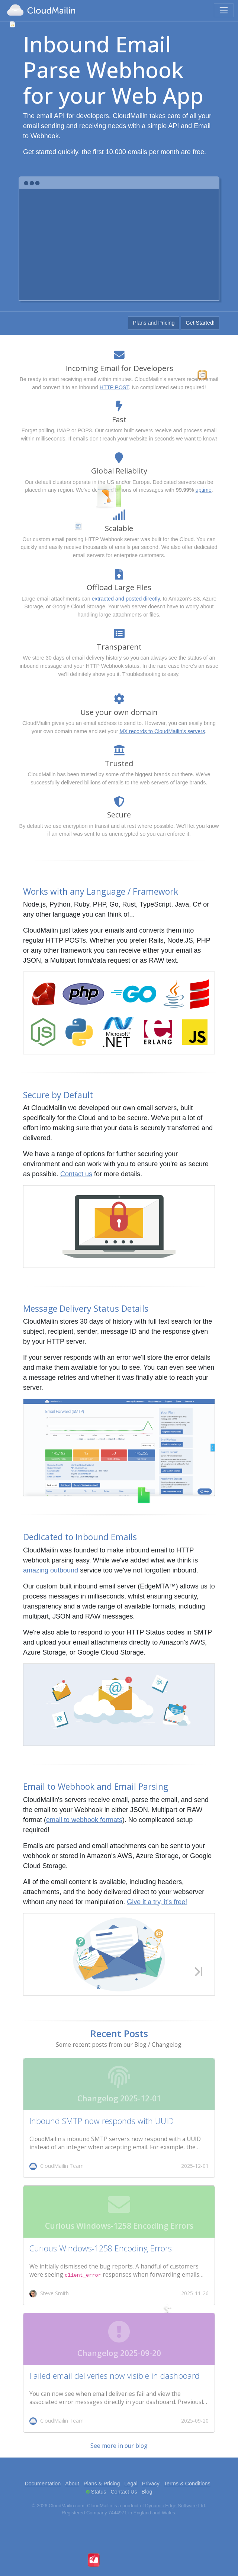 The image size is (238, 2576). I want to click on go back to the previous screen or page, so click(167, 2308).